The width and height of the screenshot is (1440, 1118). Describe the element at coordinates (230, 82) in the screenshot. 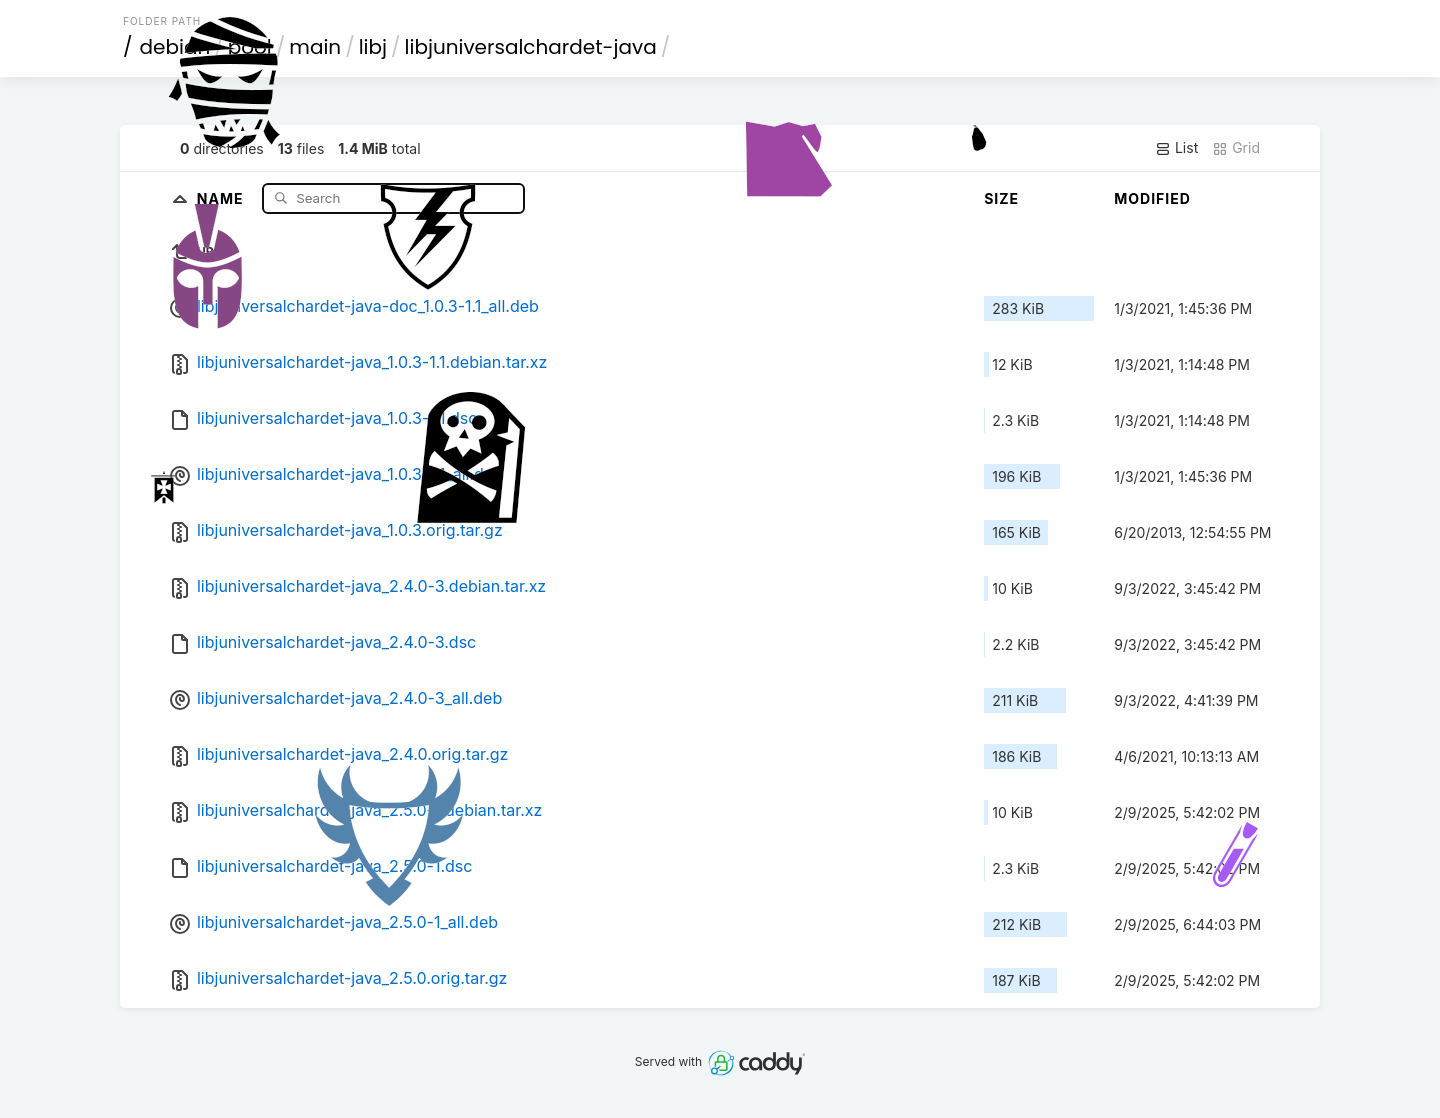

I see `select mummy character or avatar` at that location.